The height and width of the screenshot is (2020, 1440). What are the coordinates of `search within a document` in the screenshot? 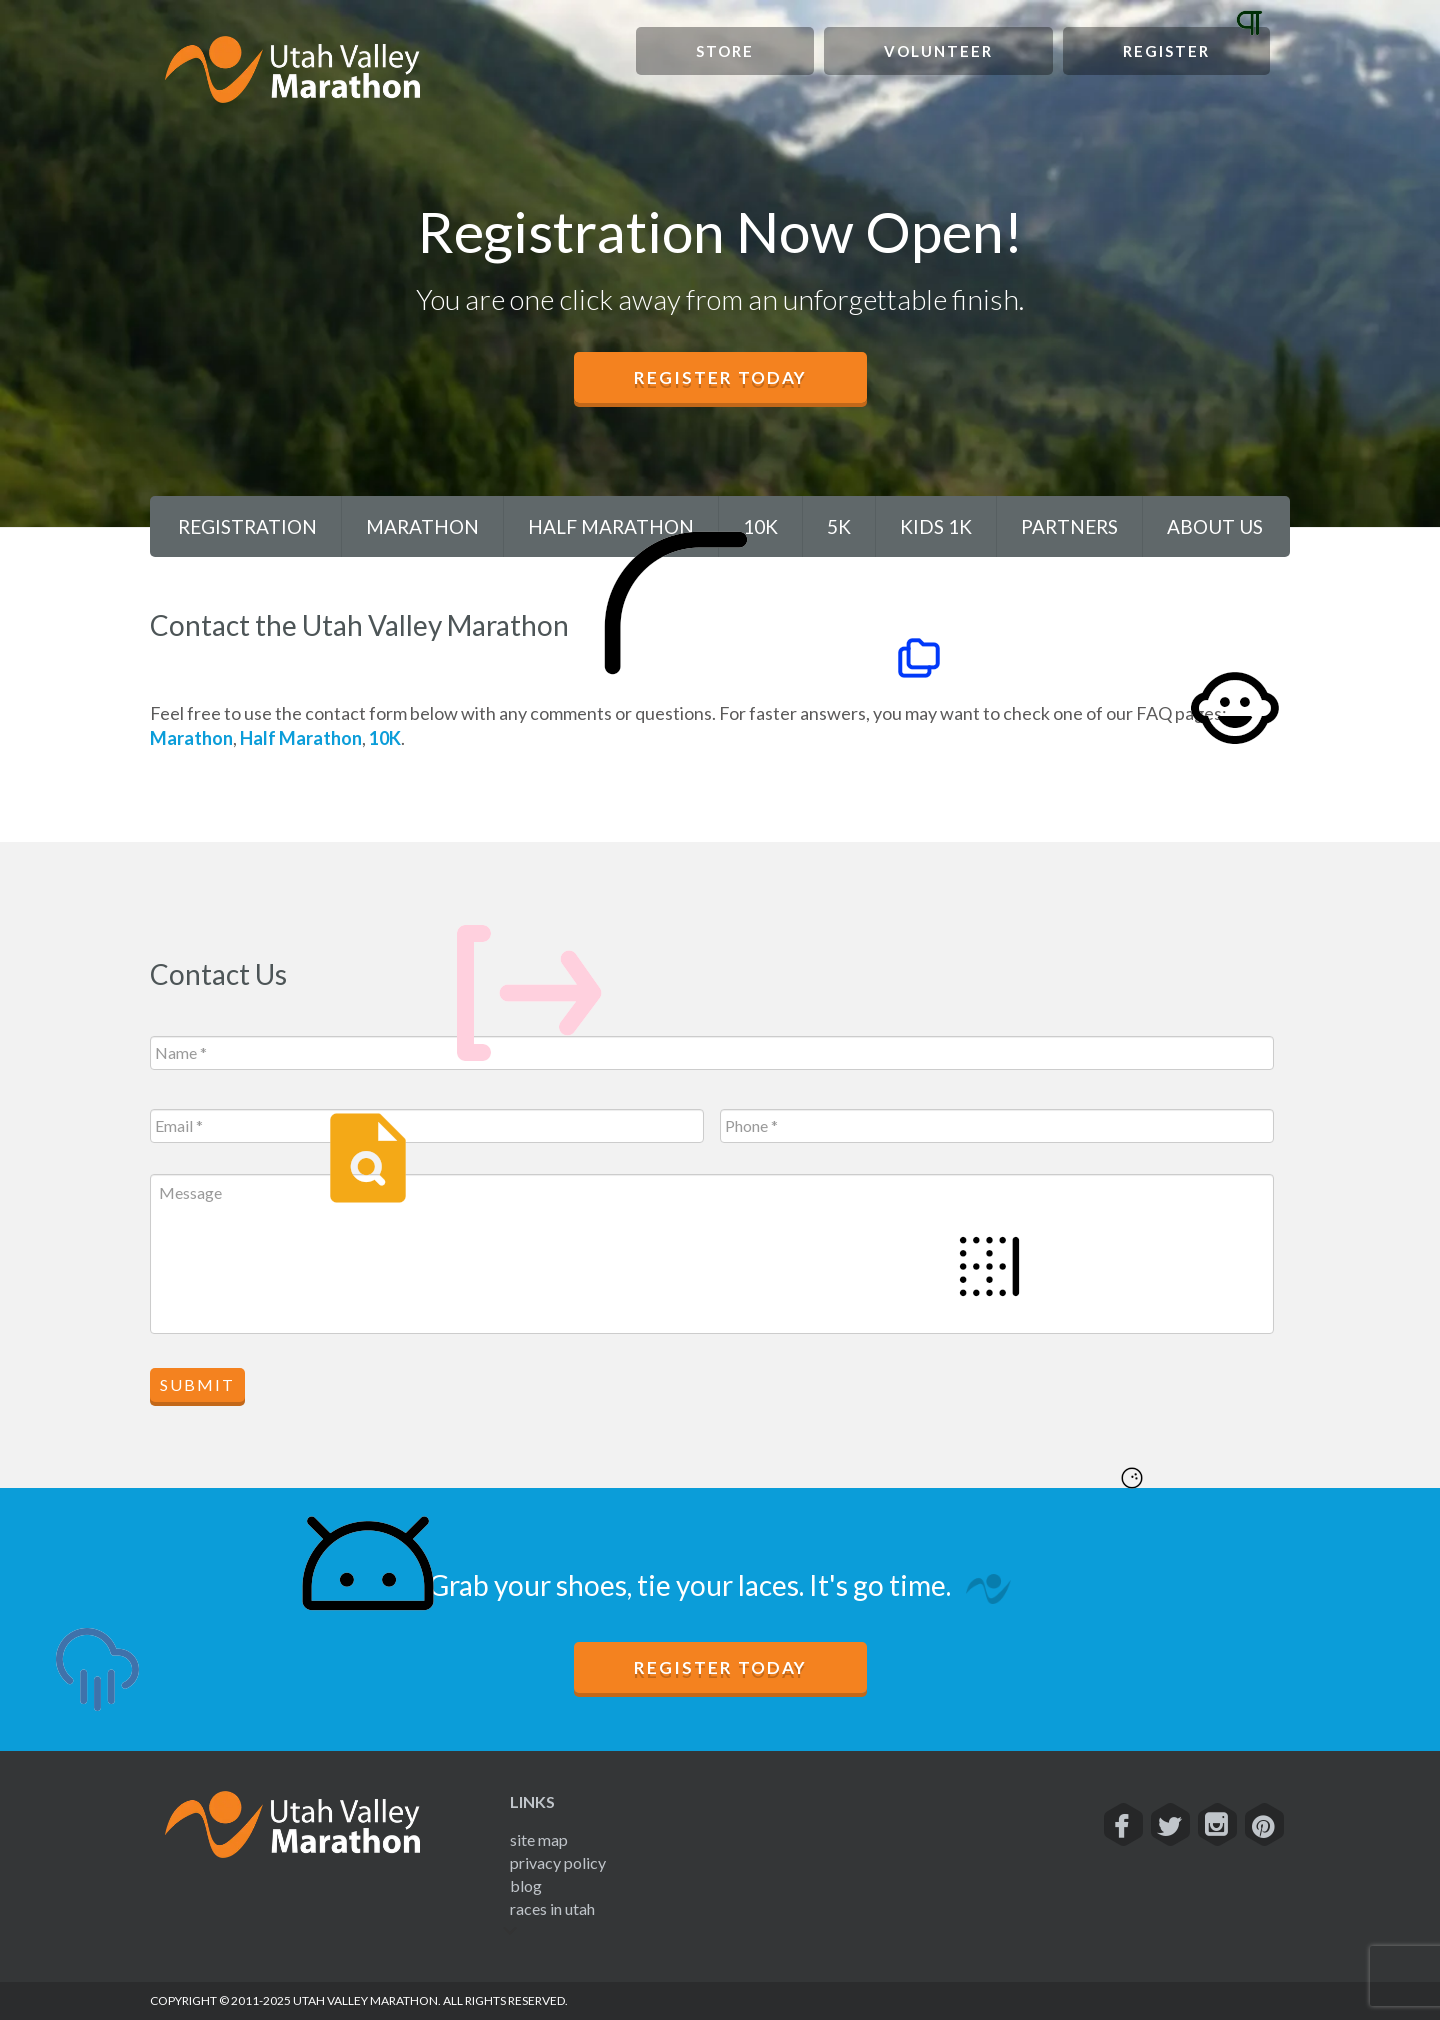 It's located at (368, 1158).